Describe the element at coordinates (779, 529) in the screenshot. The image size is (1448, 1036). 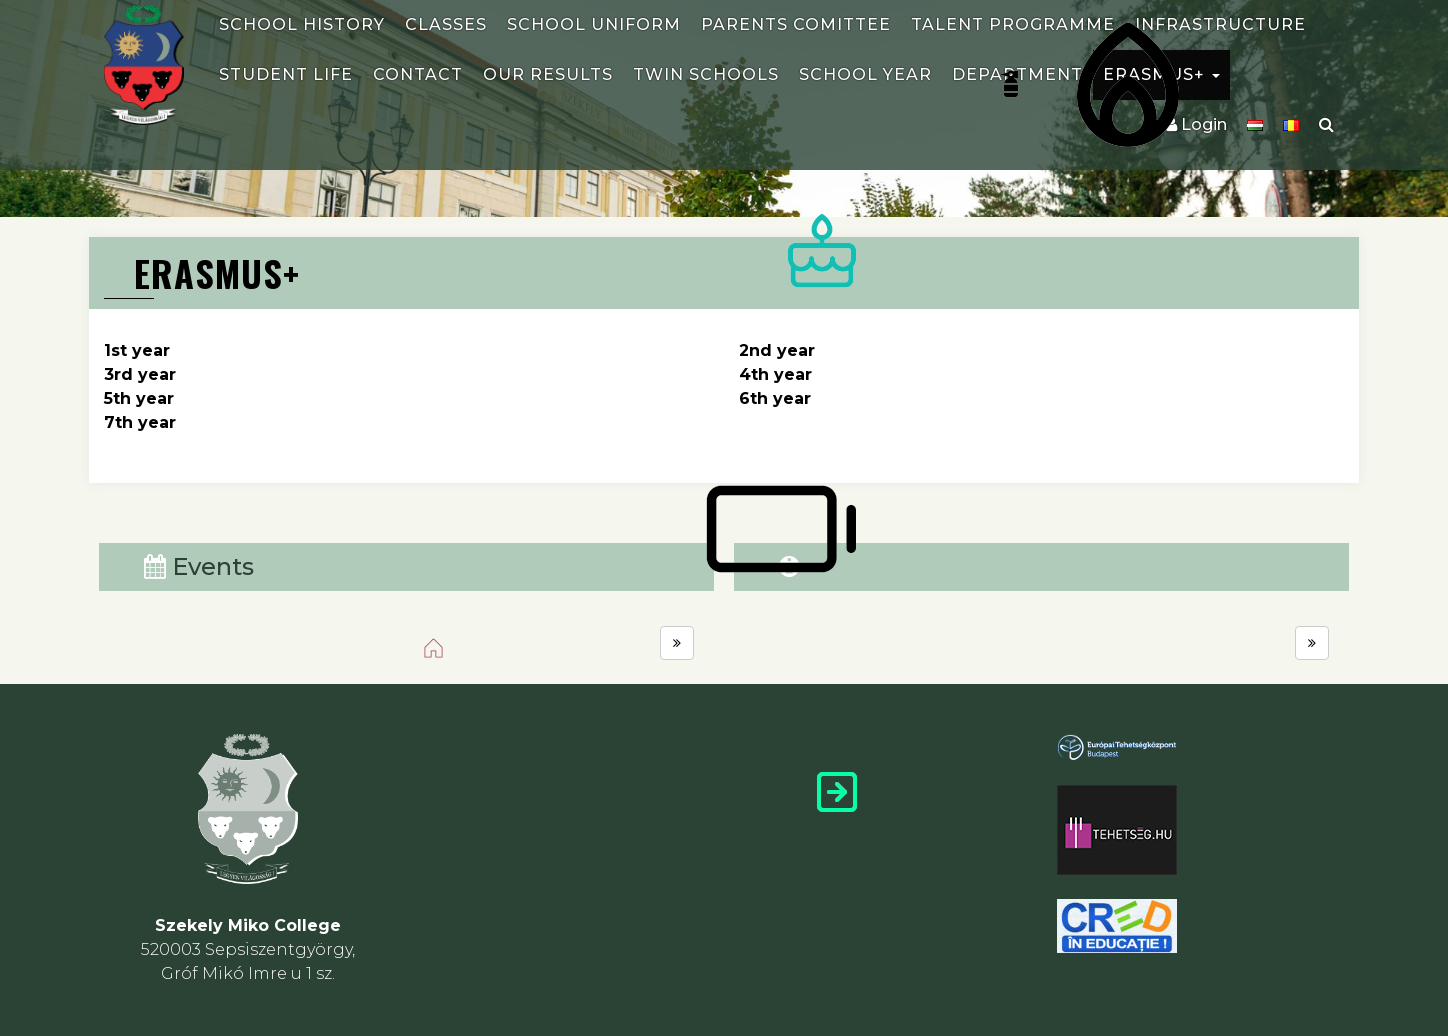
I see `indicates battery is empty or depleted` at that location.